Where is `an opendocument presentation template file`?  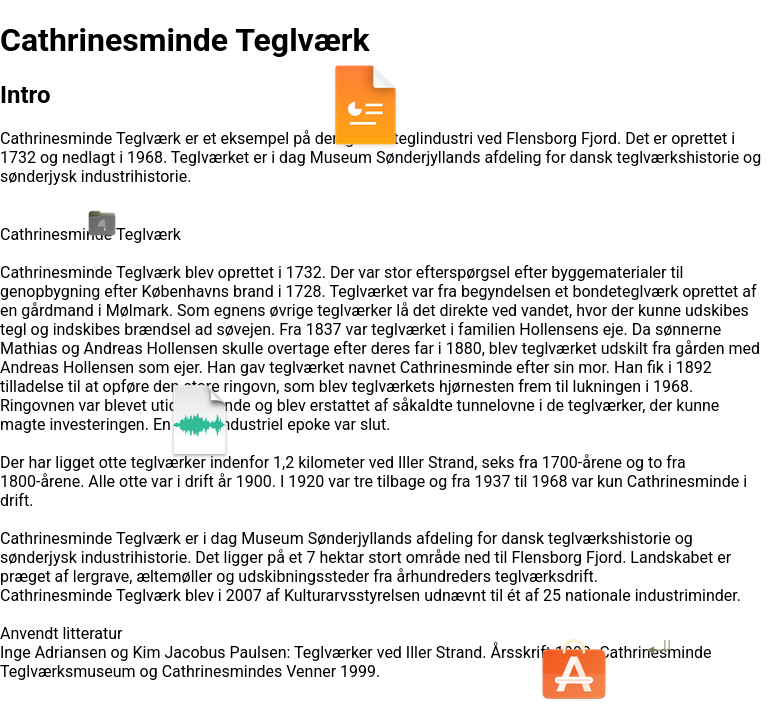
an opendocument presentation template file is located at coordinates (365, 106).